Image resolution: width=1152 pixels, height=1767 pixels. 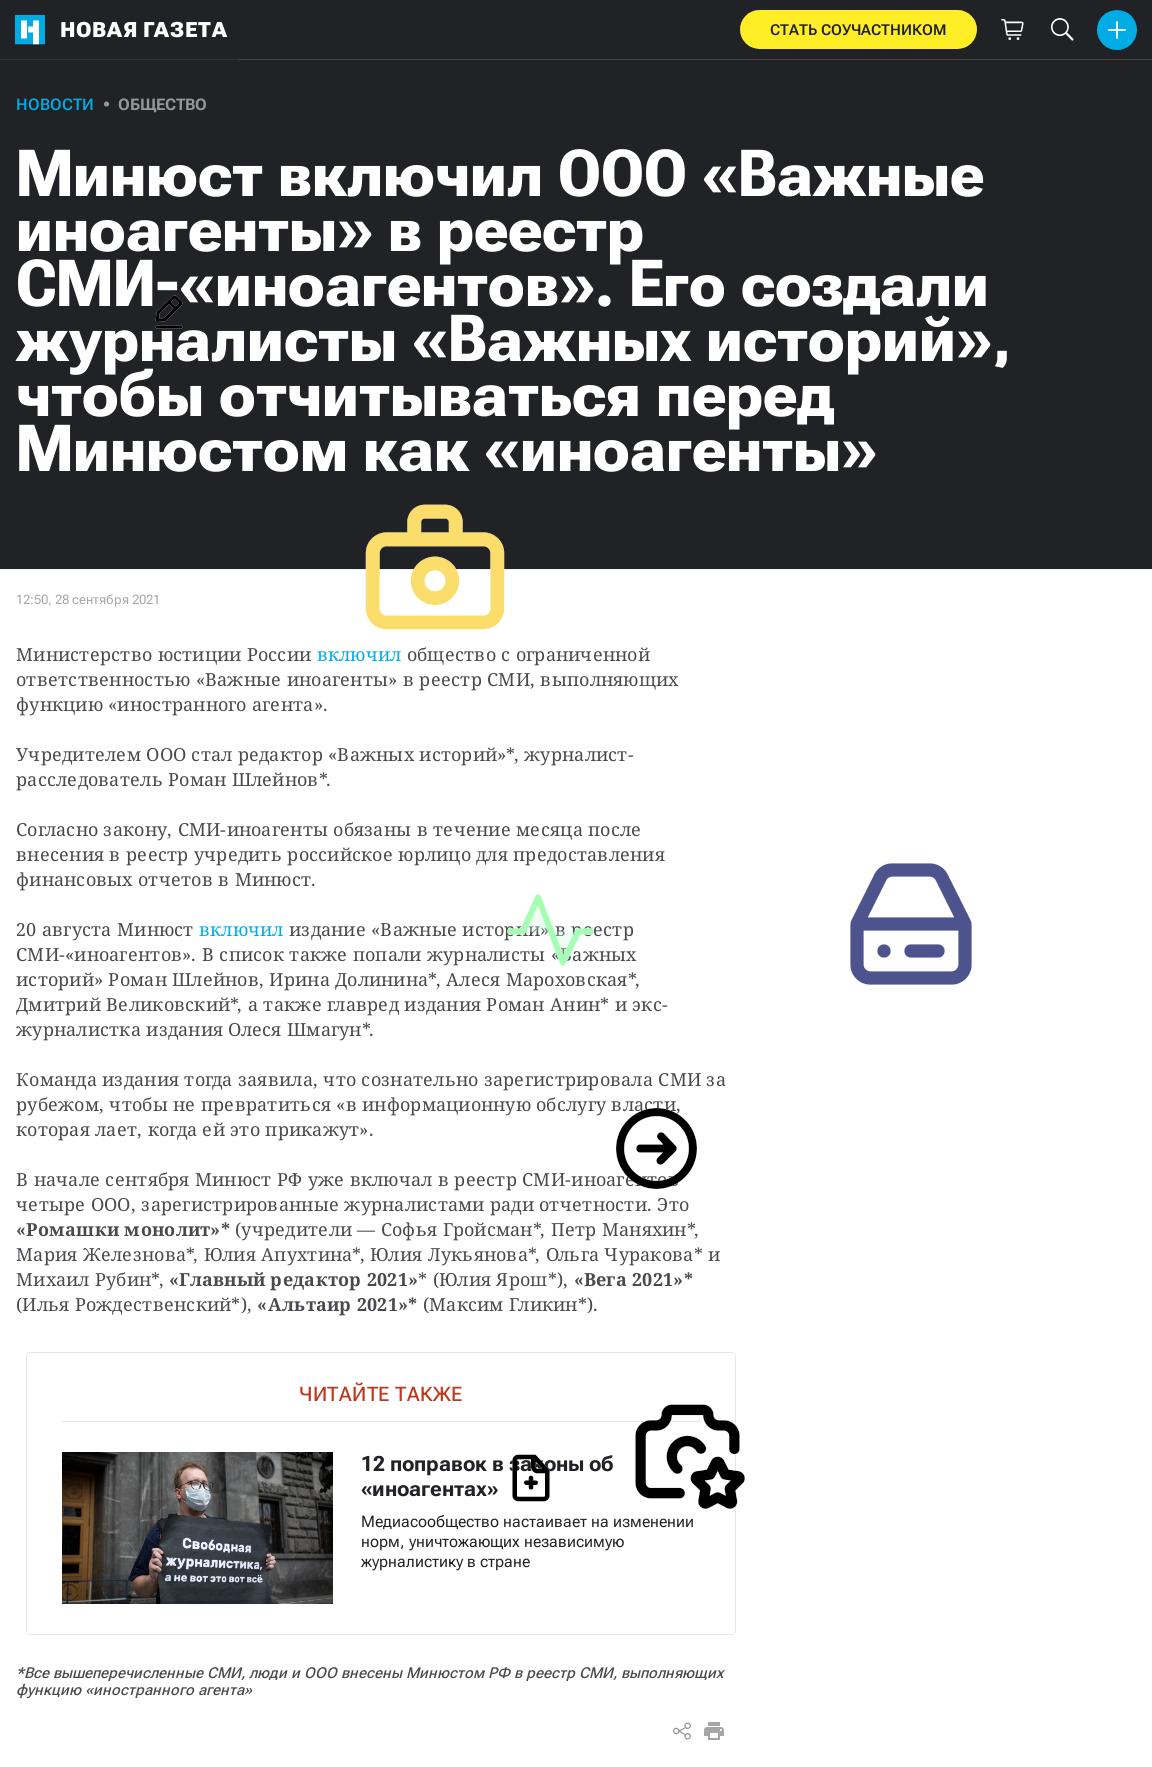 I want to click on create a new file, so click(x=531, y=1478).